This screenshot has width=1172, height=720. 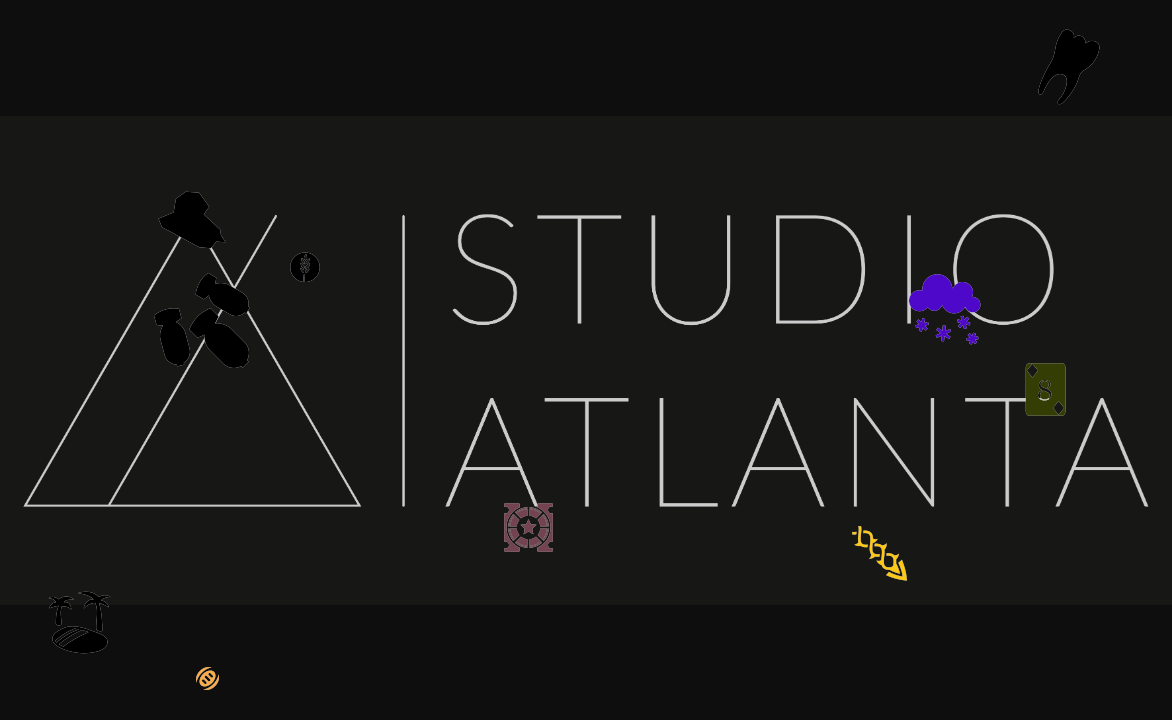 What do you see at coordinates (528, 527) in the screenshot?
I see `imperial faction or empire team selector` at bounding box center [528, 527].